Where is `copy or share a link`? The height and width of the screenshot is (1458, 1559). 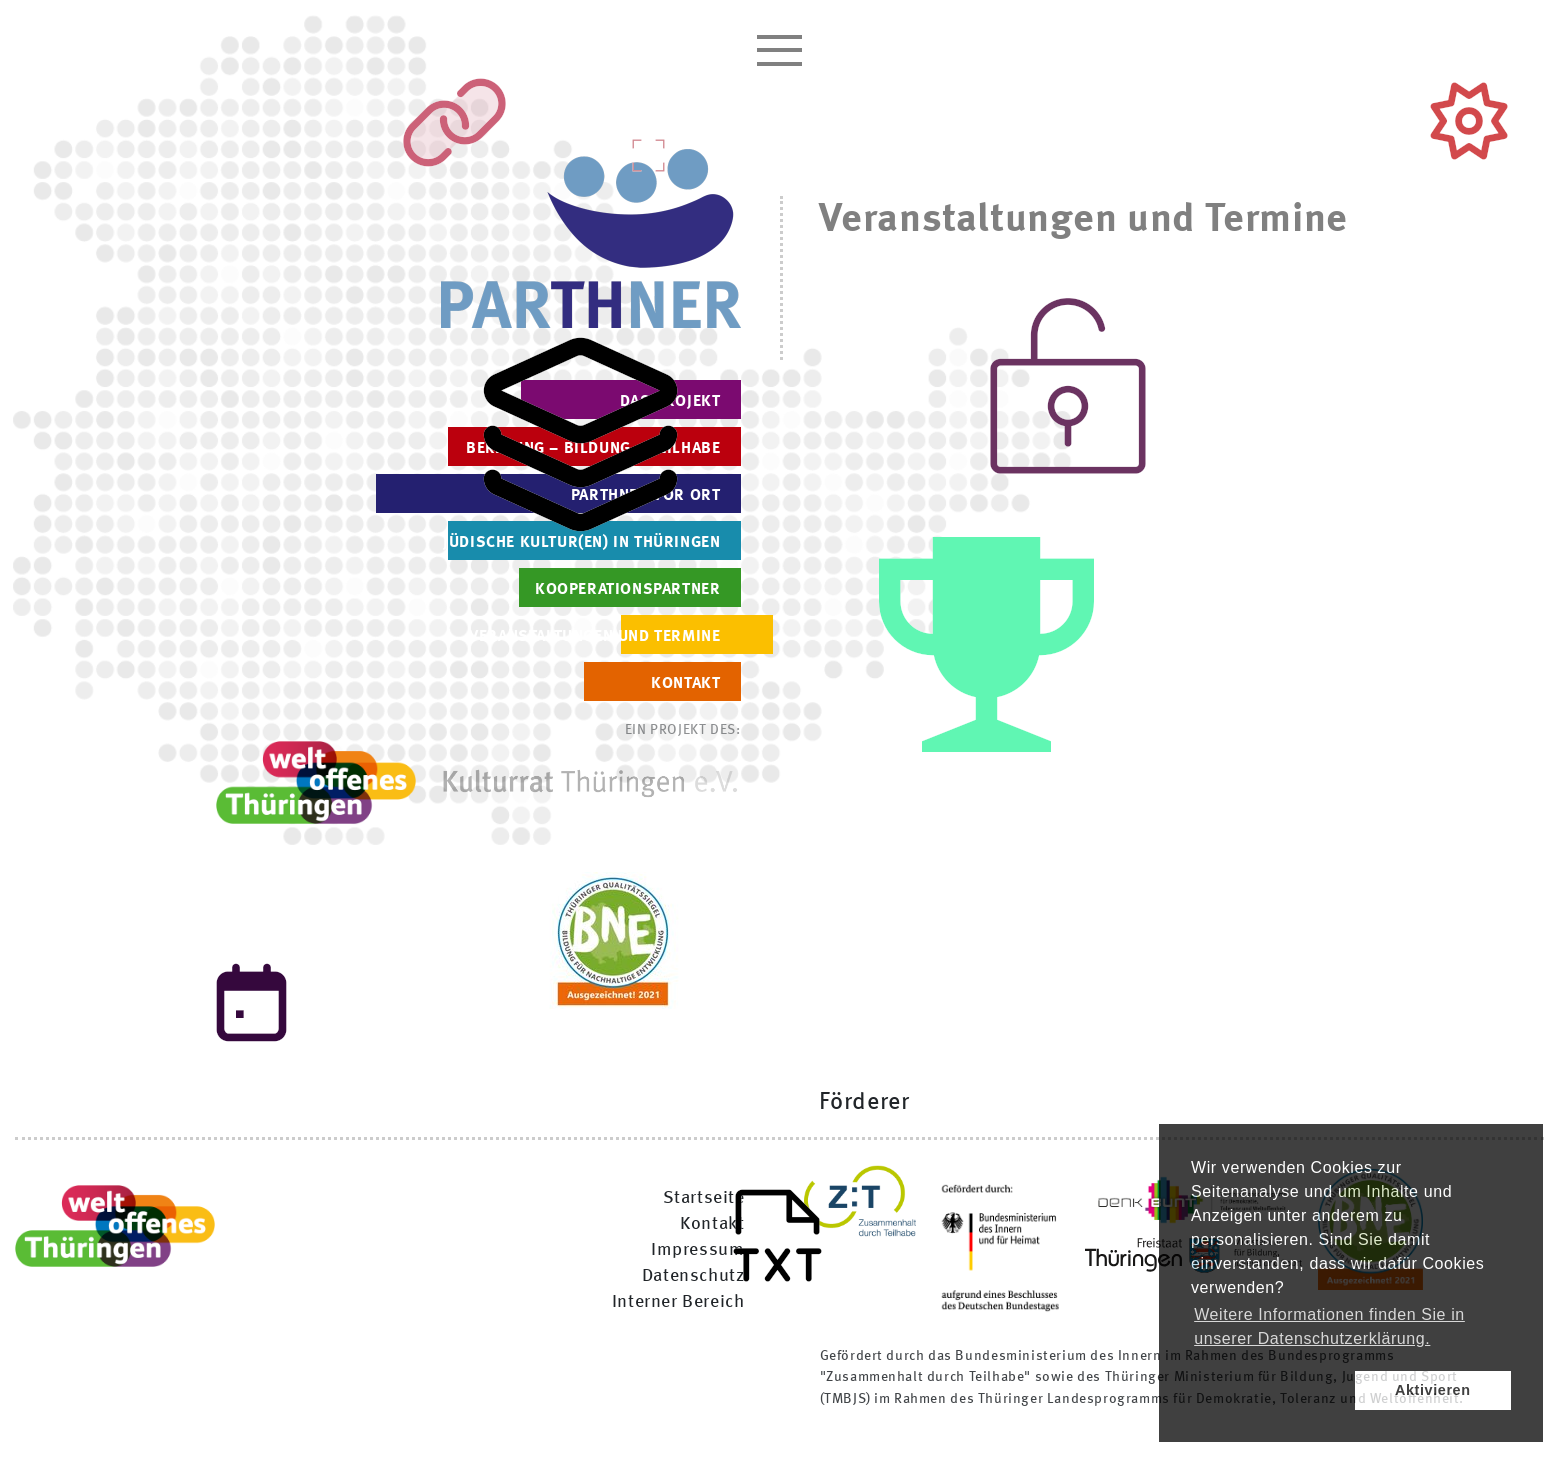 copy or share a link is located at coordinates (454, 122).